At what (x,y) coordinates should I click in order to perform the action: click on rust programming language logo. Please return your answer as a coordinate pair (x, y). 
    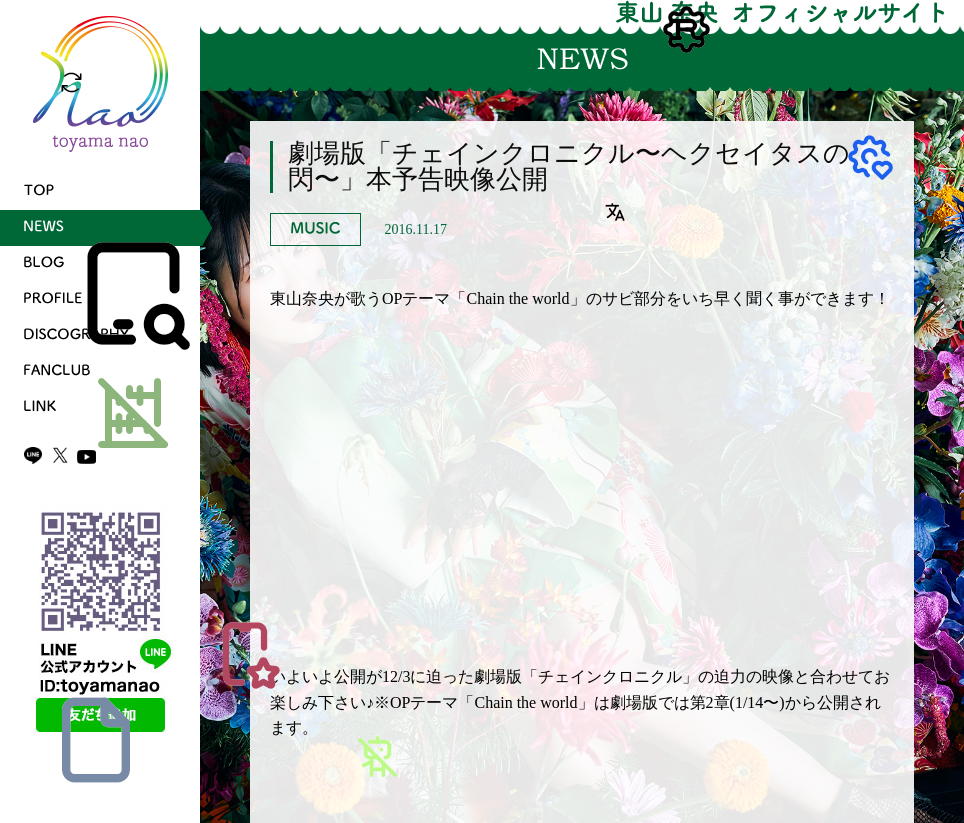
    Looking at the image, I should click on (686, 29).